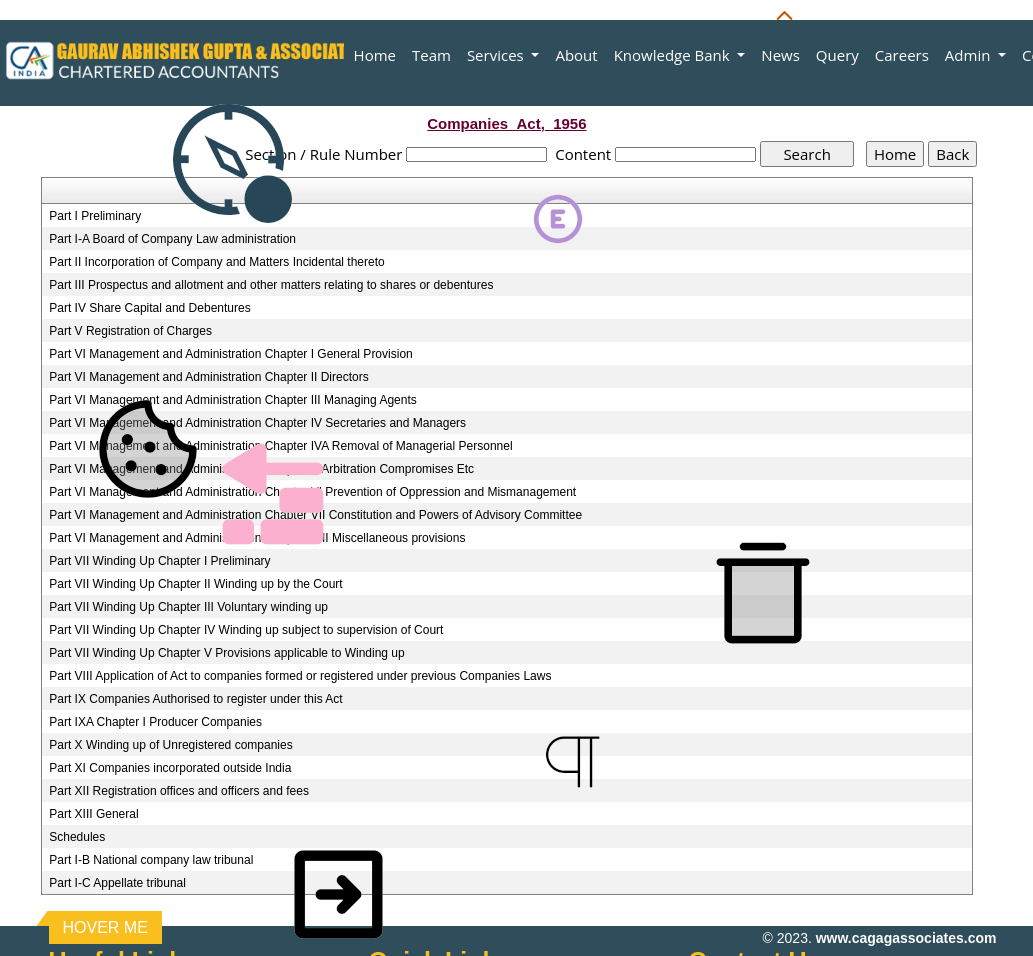  Describe the element at coordinates (763, 597) in the screenshot. I see `delete selected item` at that location.